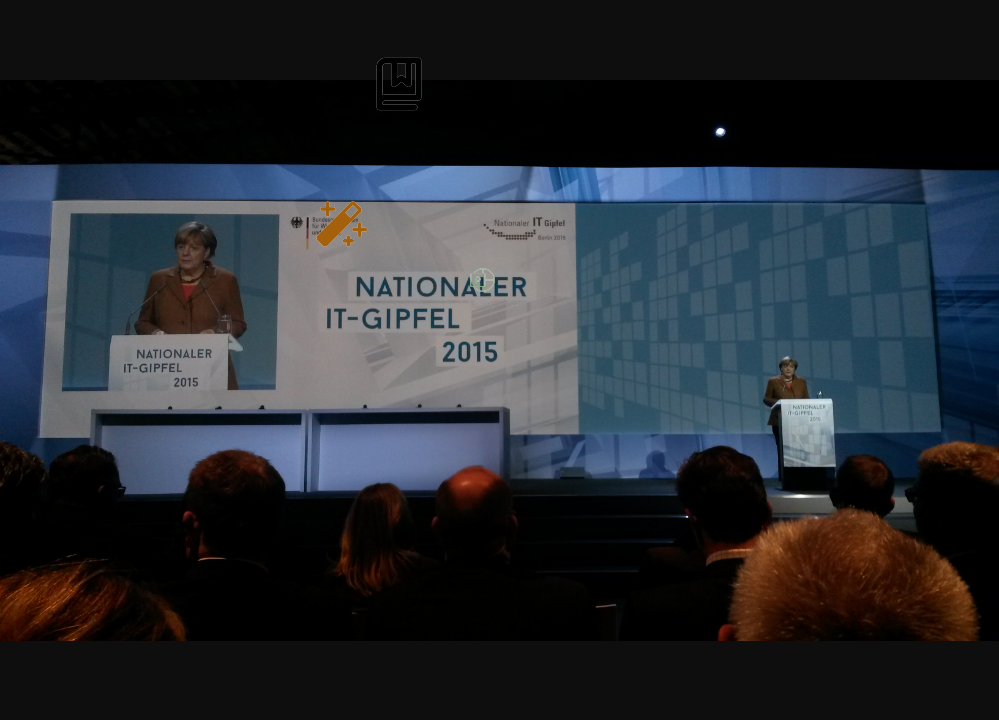 This screenshot has width=999, height=720. What do you see at coordinates (339, 224) in the screenshot?
I see `apply automatic enhancements or effects` at bounding box center [339, 224].